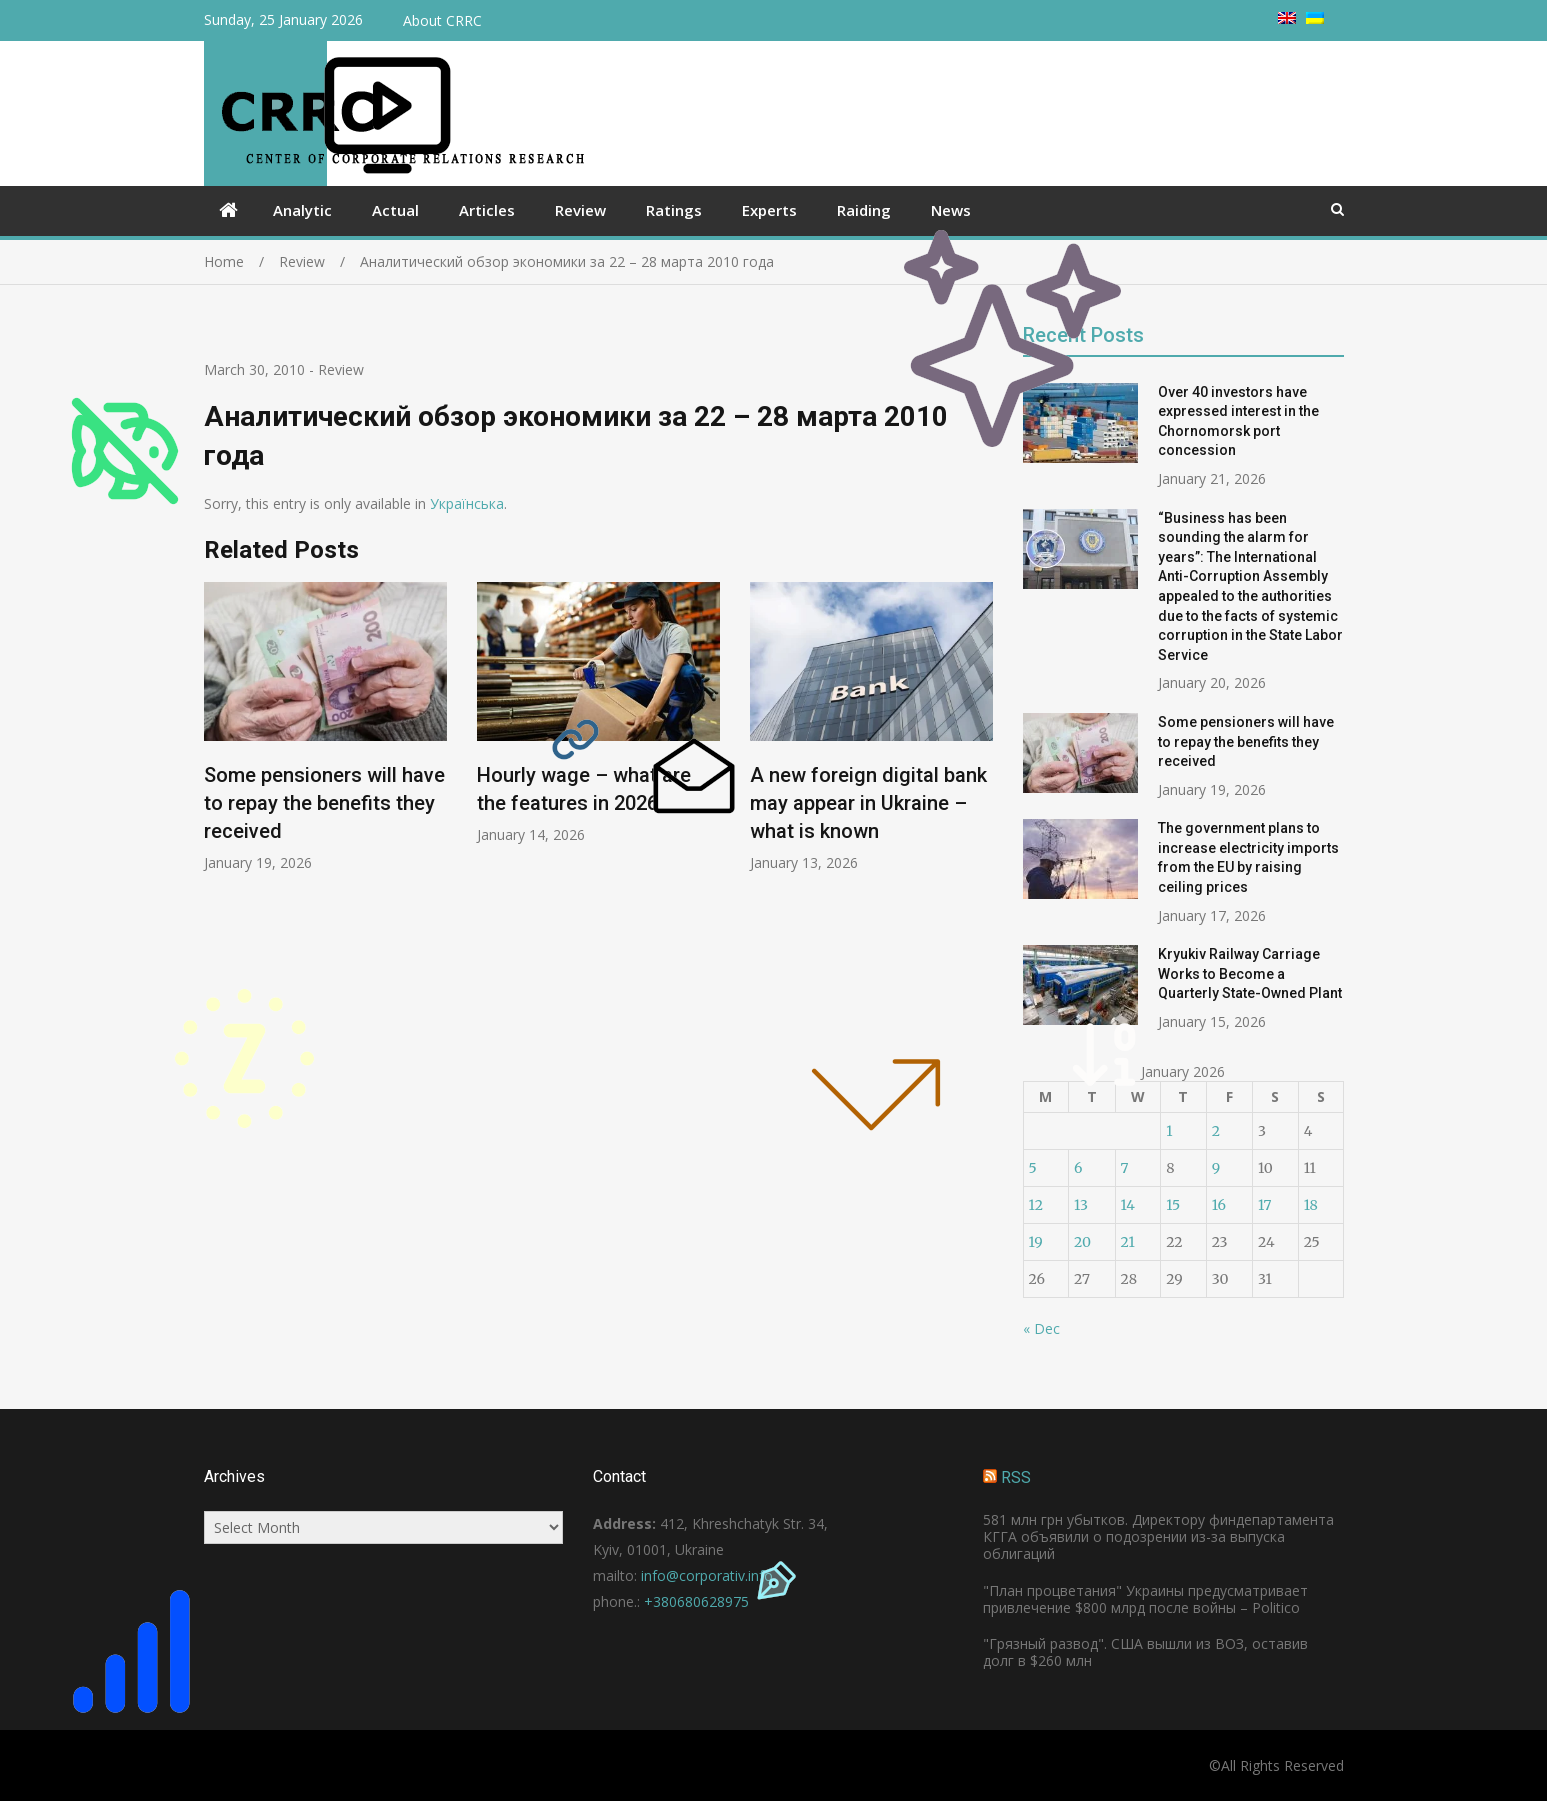 This screenshot has height=1801, width=1547. What do you see at coordinates (694, 779) in the screenshot?
I see `view an opened email or message` at bounding box center [694, 779].